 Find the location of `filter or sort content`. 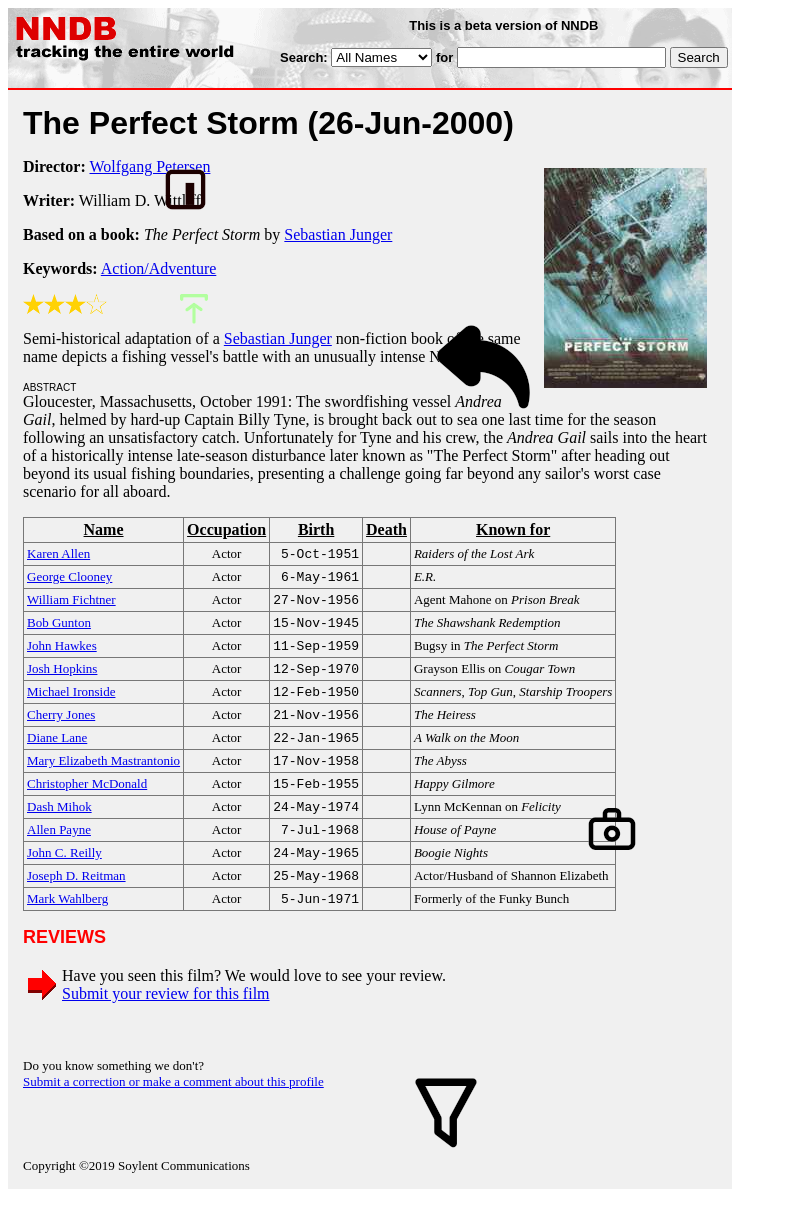

filter or sort content is located at coordinates (446, 1109).